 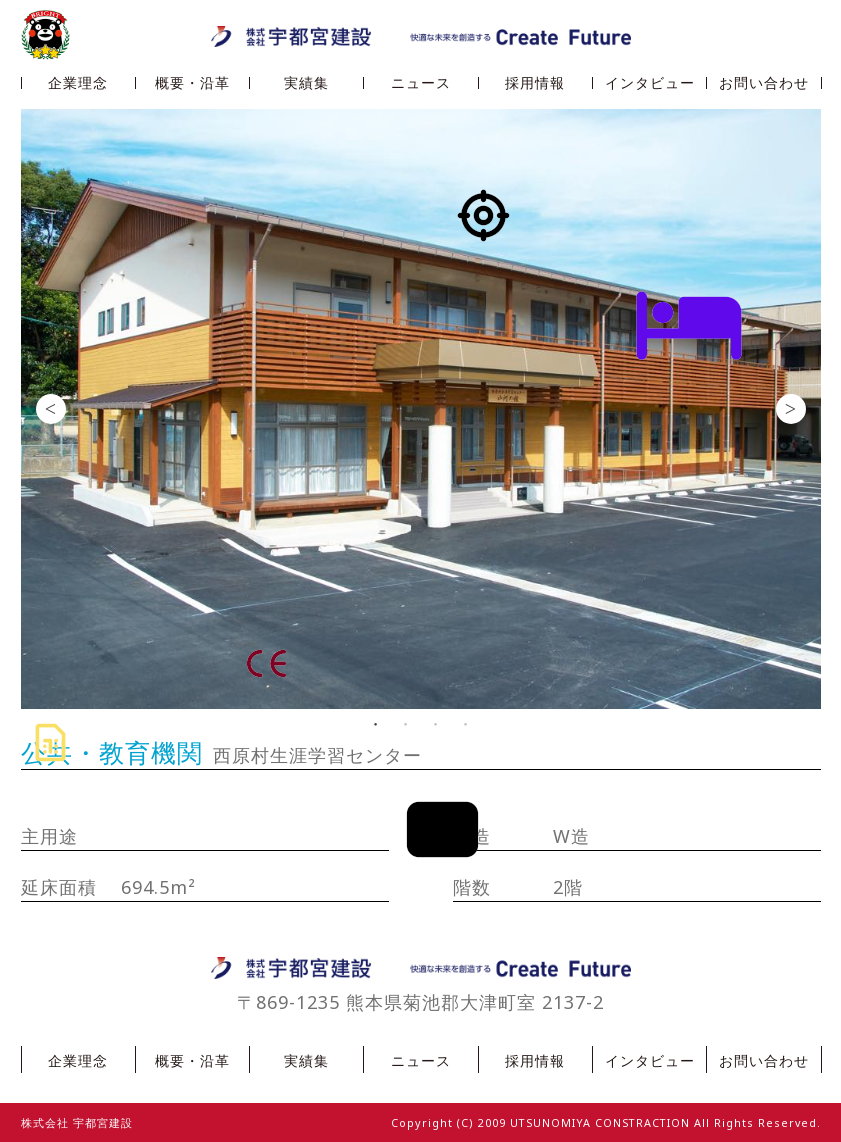 What do you see at coordinates (266, 663) in the screenshot?
I see `indicates CE marking / European conformity certification` at bounding box center [266, 663].